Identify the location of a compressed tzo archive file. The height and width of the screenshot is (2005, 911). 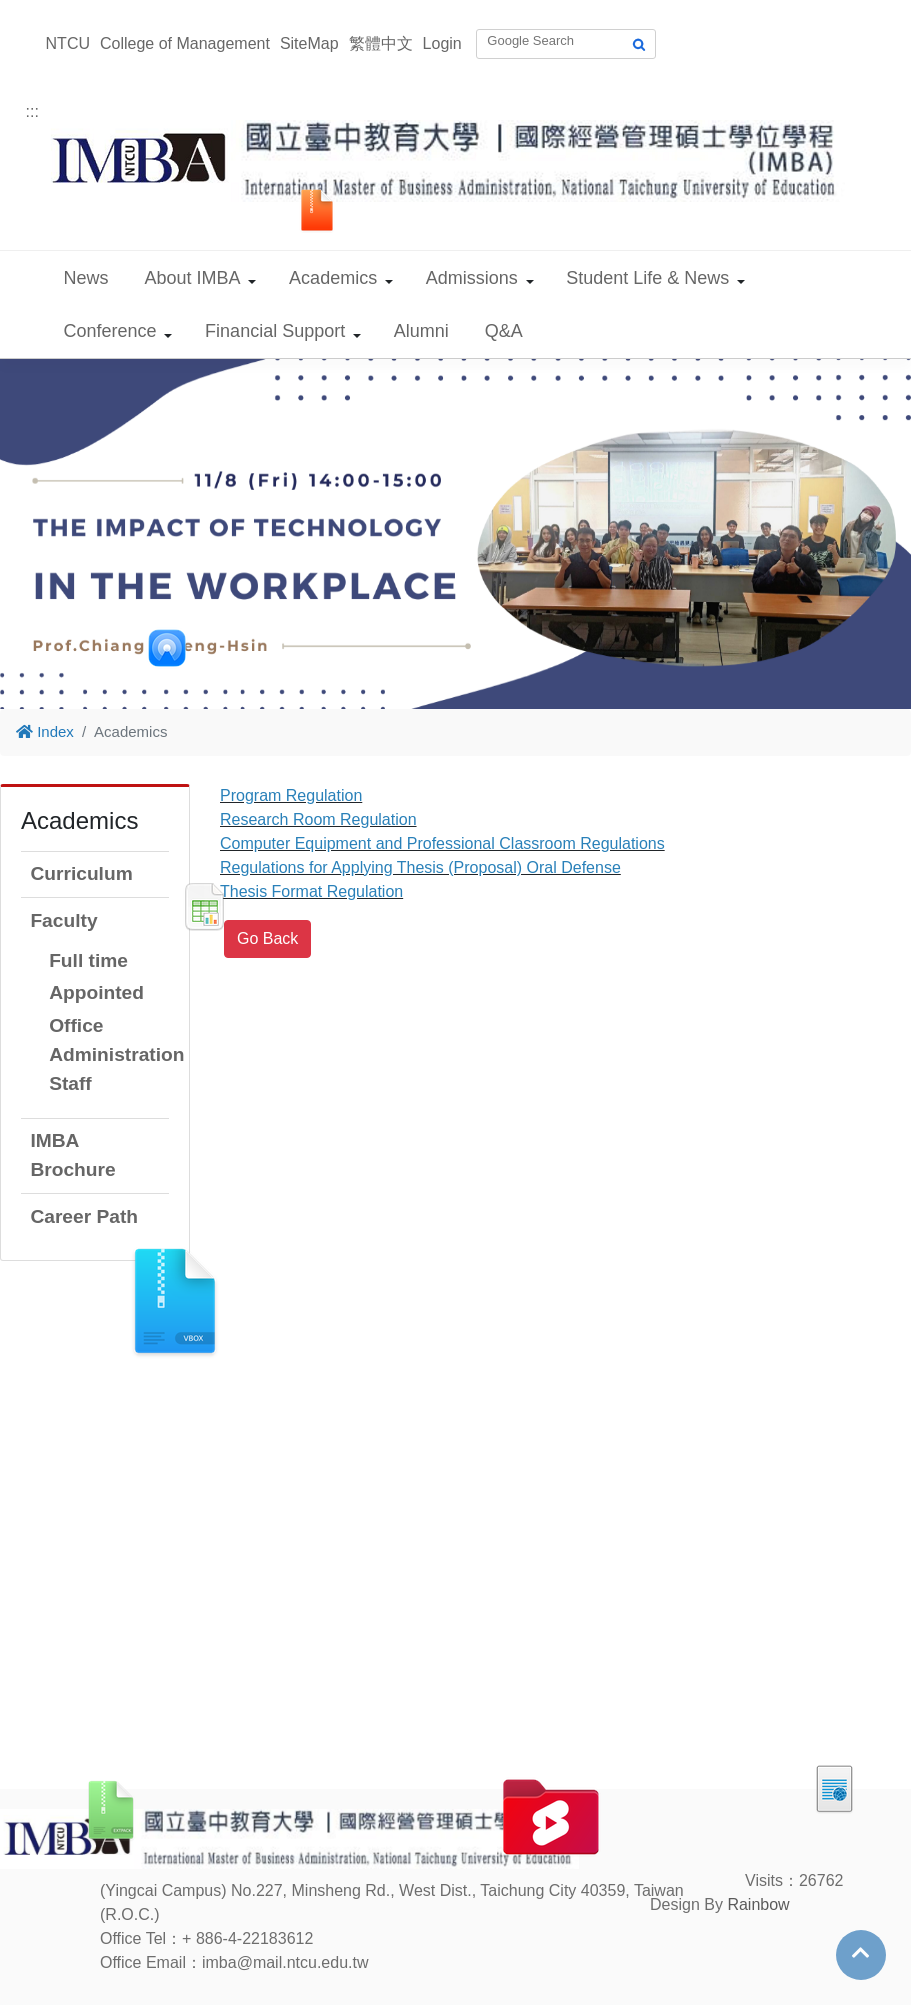
(317, 211).